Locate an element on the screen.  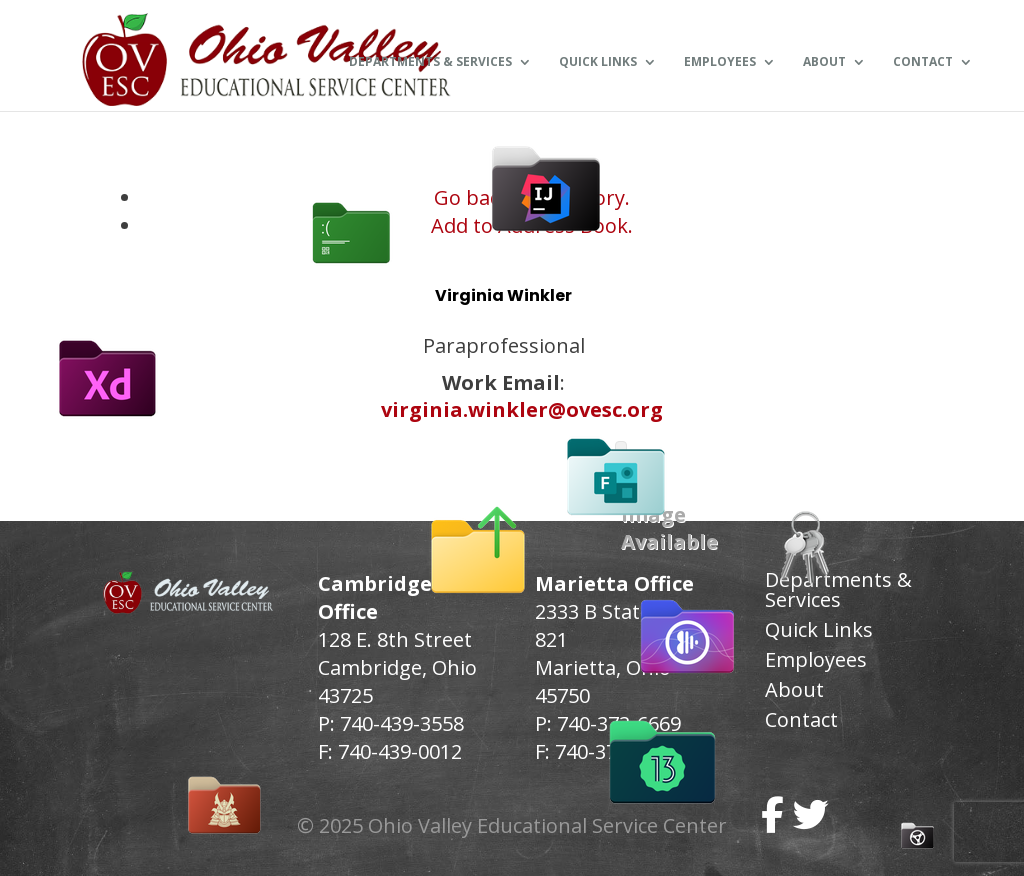
access account and login settings is located at coordinates (805, 549).